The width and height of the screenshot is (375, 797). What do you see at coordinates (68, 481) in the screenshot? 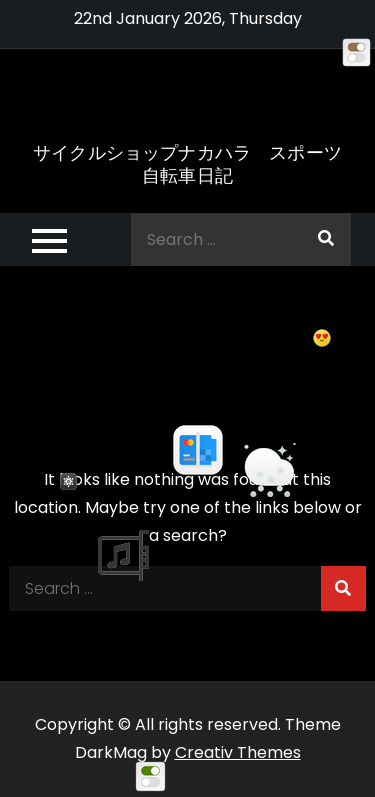
I see `open gnome mines game` at bounding box center [68, 481].